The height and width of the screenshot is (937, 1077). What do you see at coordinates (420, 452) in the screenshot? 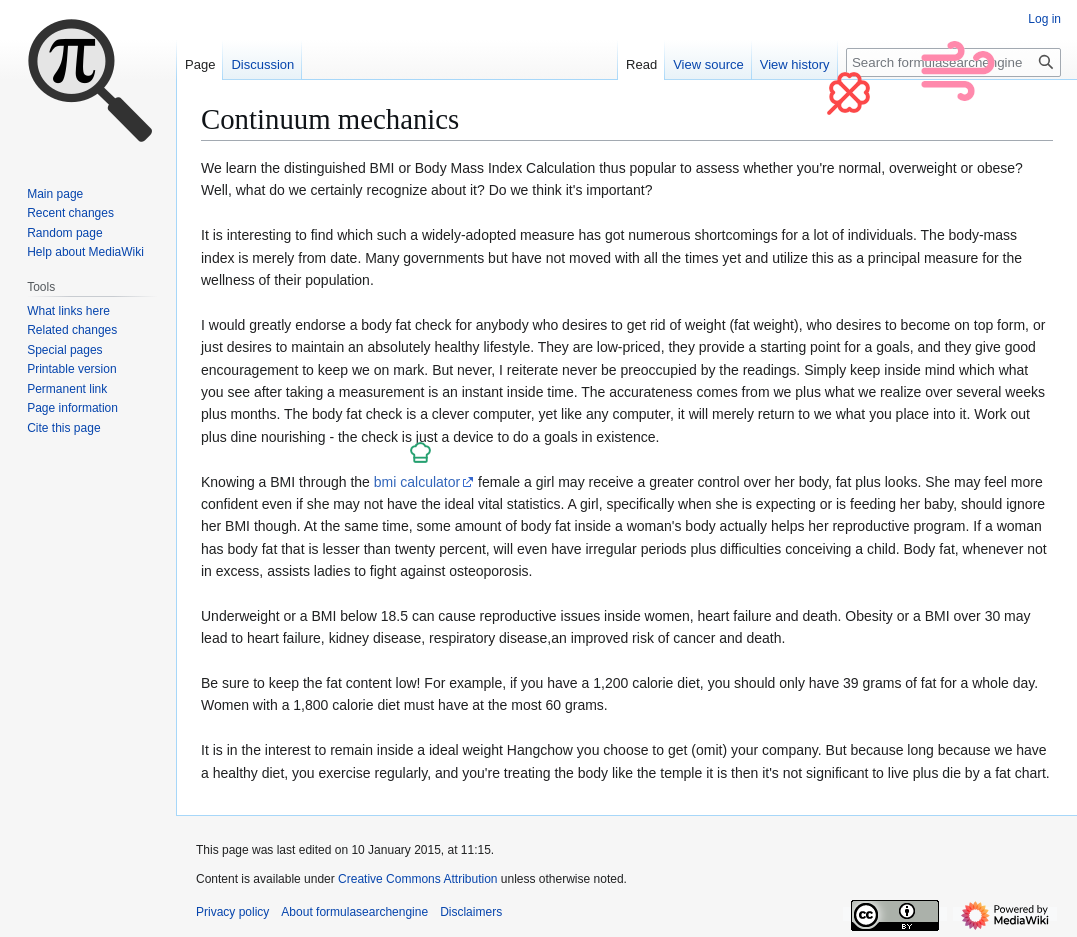
I see `browse recipes or cooking content` at bounding box center [420, 452].